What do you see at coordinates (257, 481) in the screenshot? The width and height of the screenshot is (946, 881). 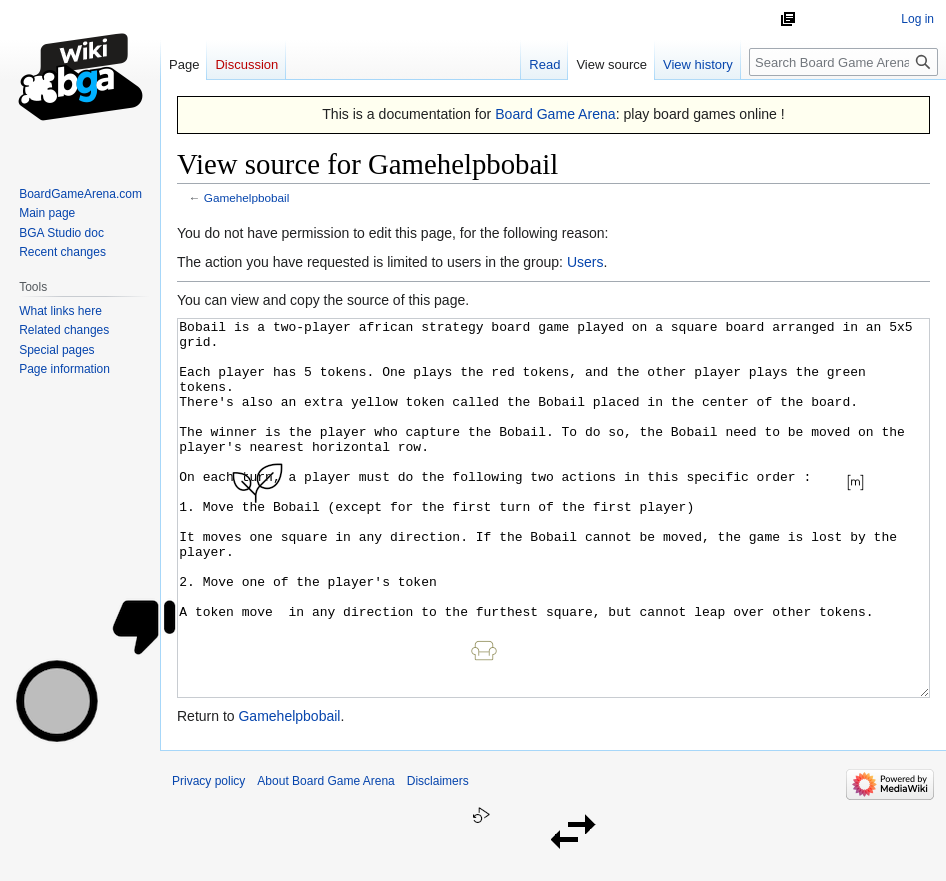 I see `access plant care or gardening features` at bounding box center [257, 481].